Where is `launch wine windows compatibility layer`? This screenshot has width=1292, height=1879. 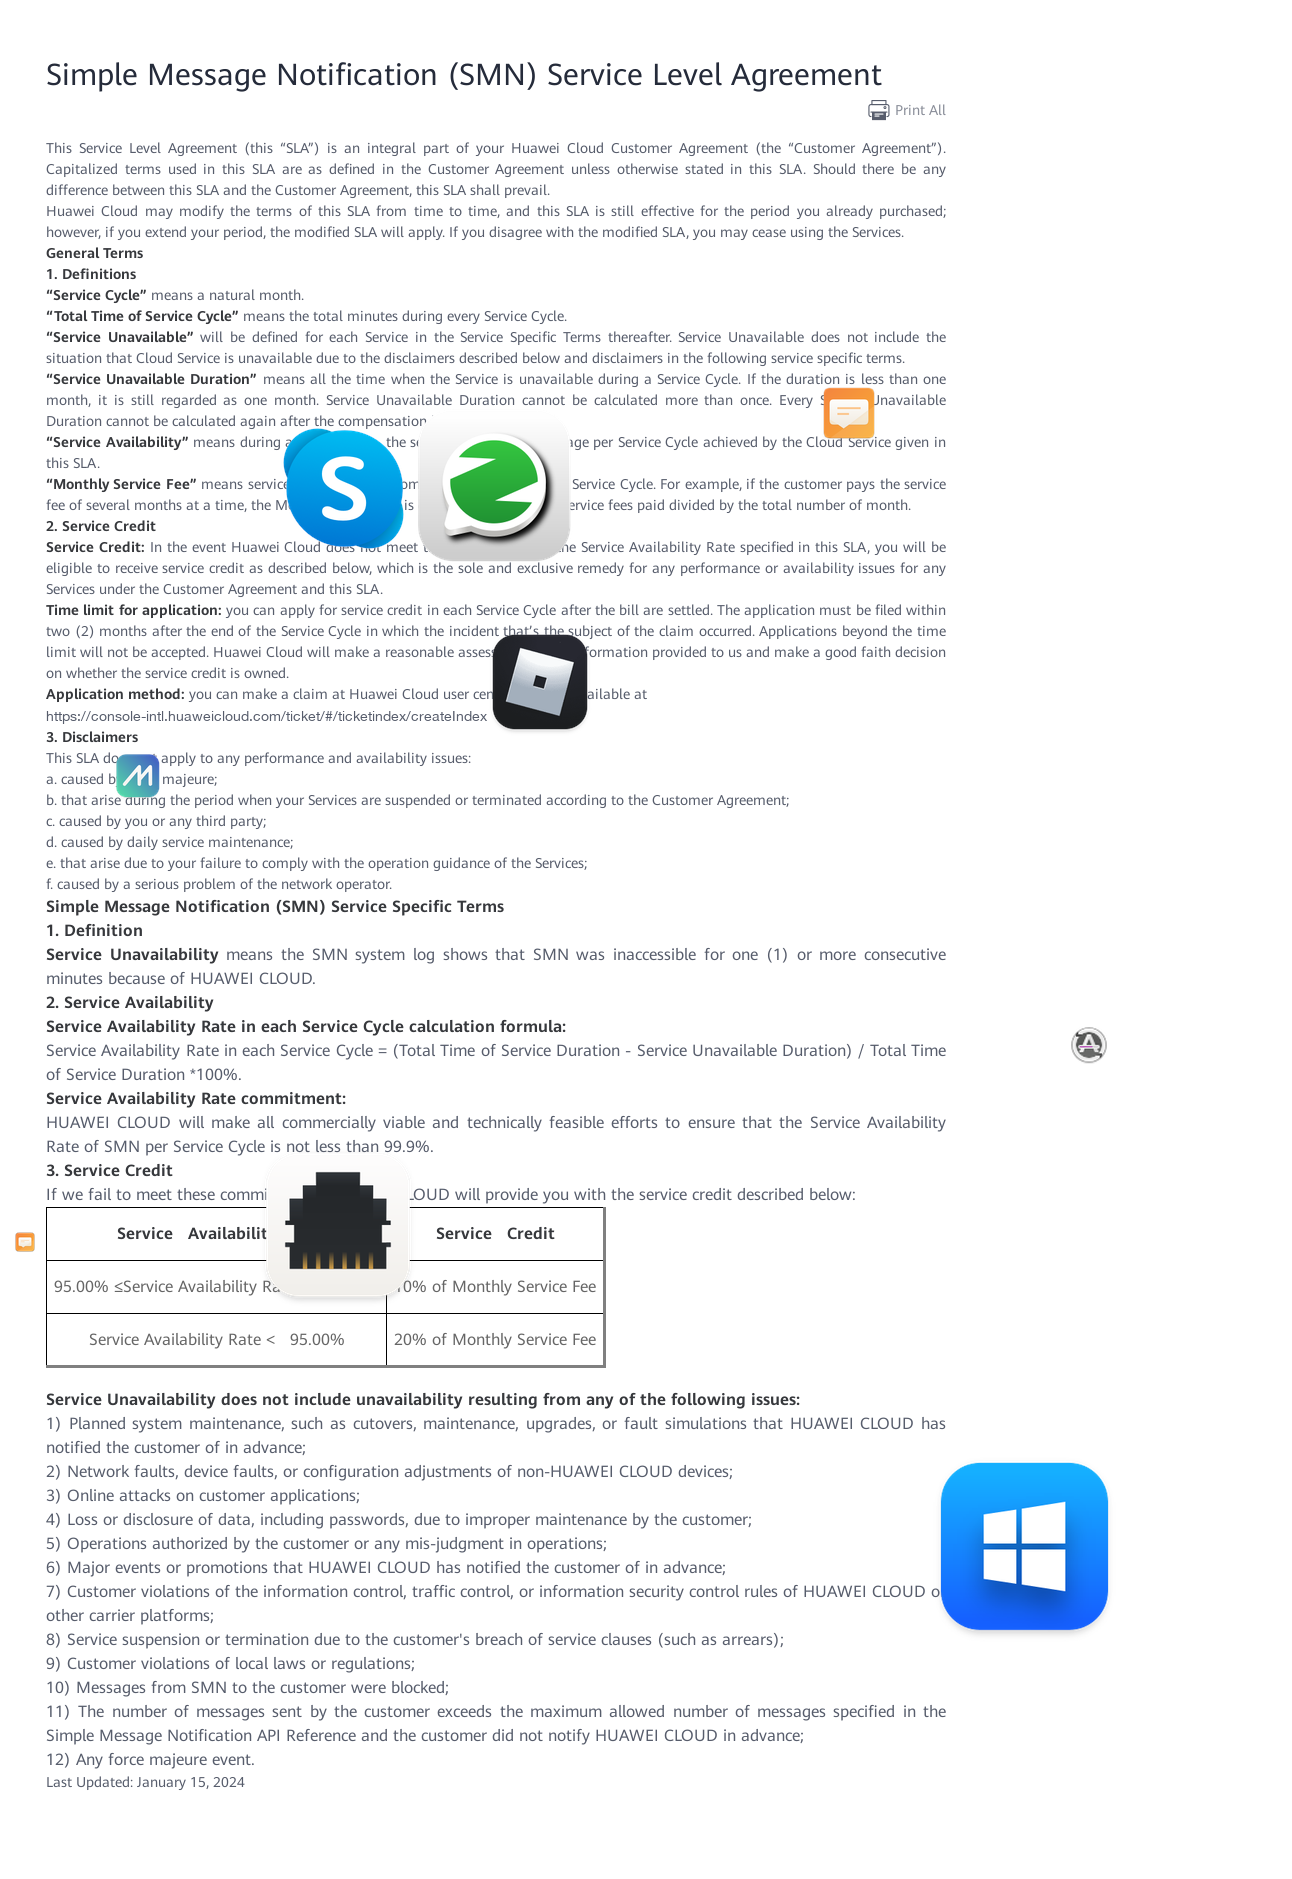
launch wine windows compatibility layer is located at coordinates (1024, 1546).